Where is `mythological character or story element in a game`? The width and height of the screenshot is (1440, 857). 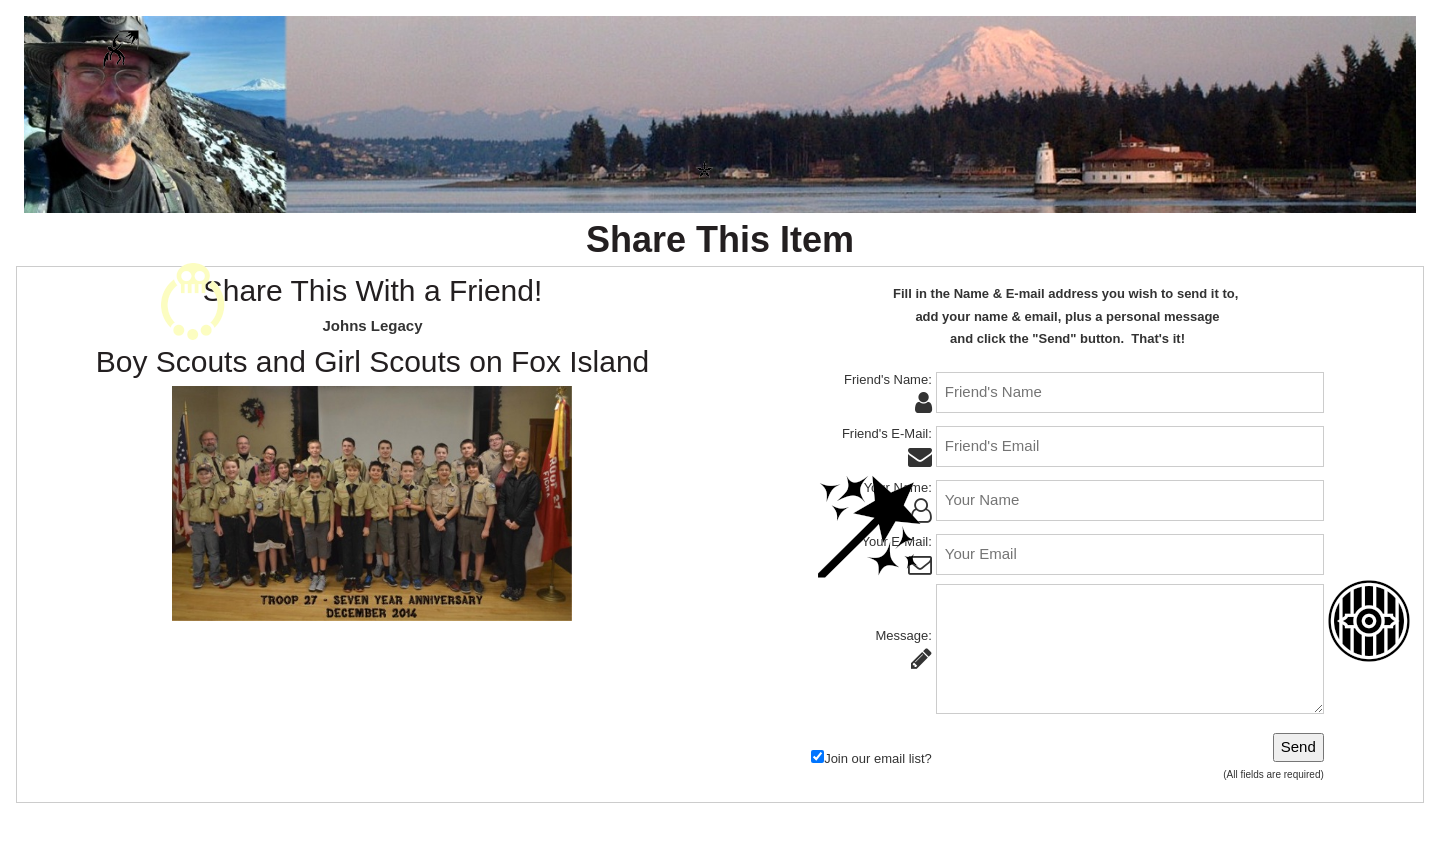 mythological character or story element in a game is located at coordinates (119, 49).